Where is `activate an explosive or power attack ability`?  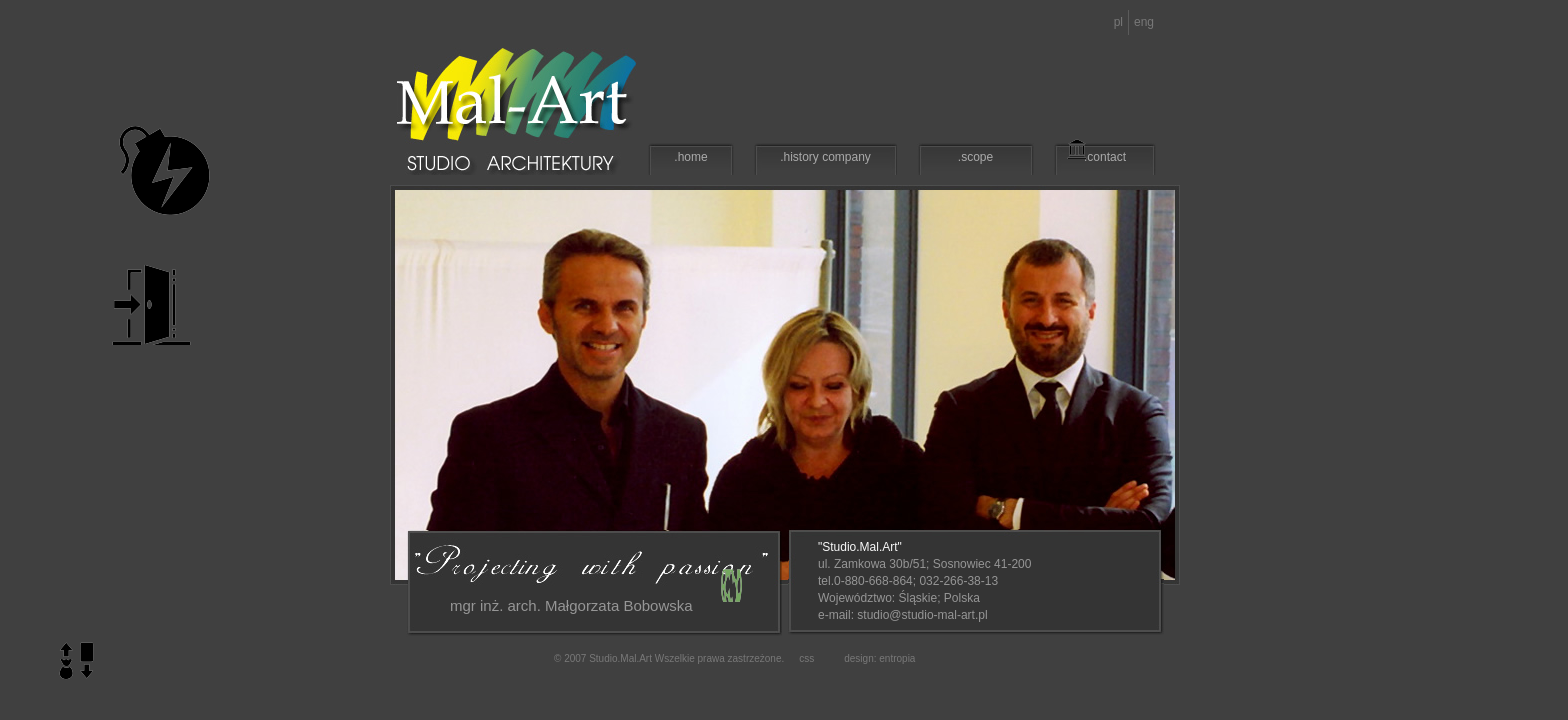
activate an explosive or power attack ability is located at coordinates (164, 170).